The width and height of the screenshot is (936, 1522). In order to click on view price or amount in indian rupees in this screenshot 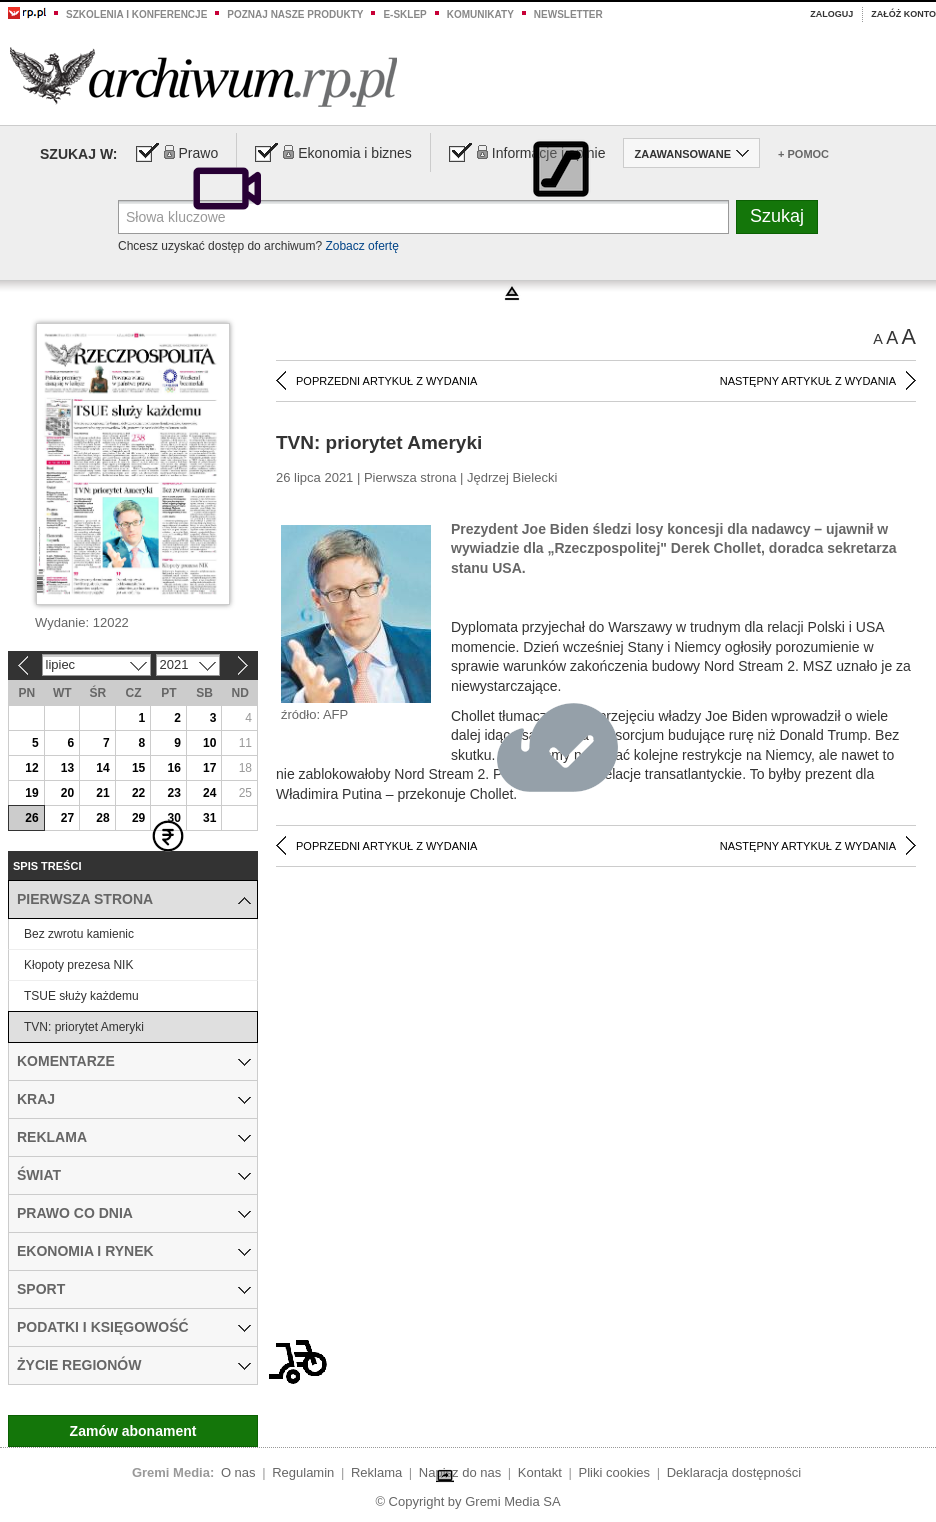, I will do `click(168, 836)`.